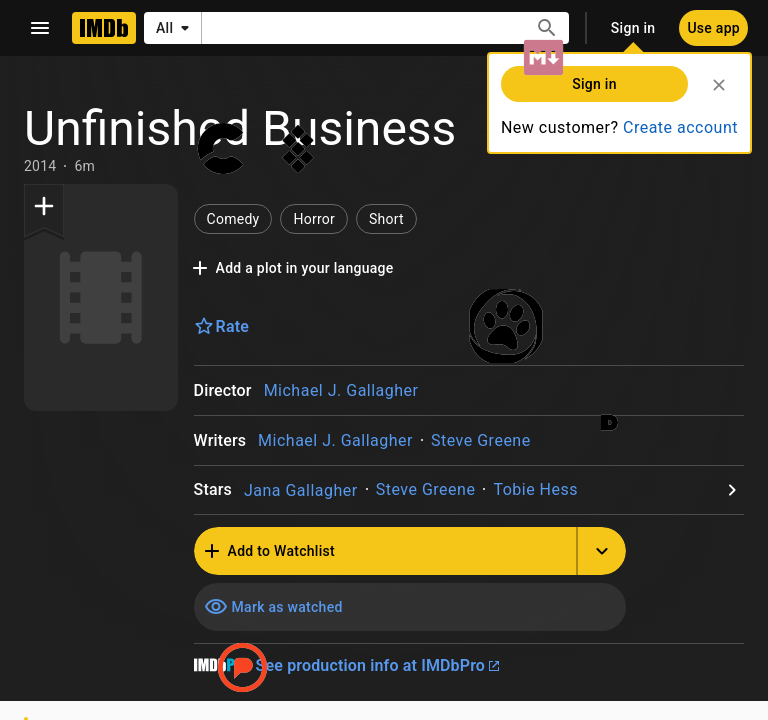 The image size is (768, 720). What do you see at coordinates (506, 326) in the screenshot?
I see `visit Furry Network social platform` at bounding box center [506, 326].